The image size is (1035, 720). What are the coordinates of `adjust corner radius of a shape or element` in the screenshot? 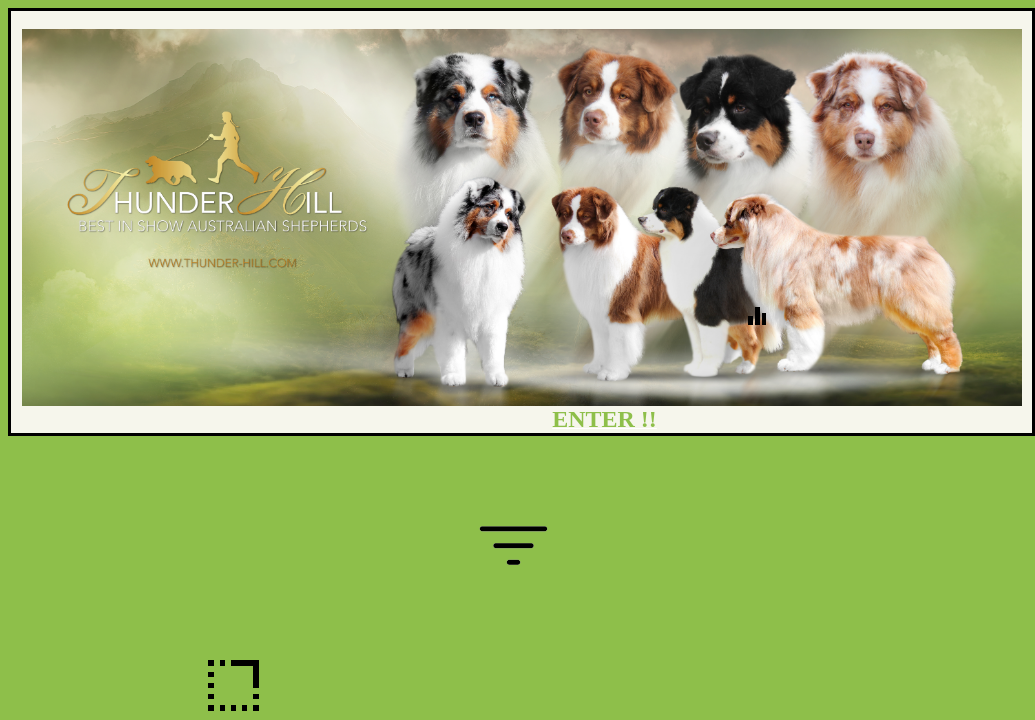 It's located at (233, 685).